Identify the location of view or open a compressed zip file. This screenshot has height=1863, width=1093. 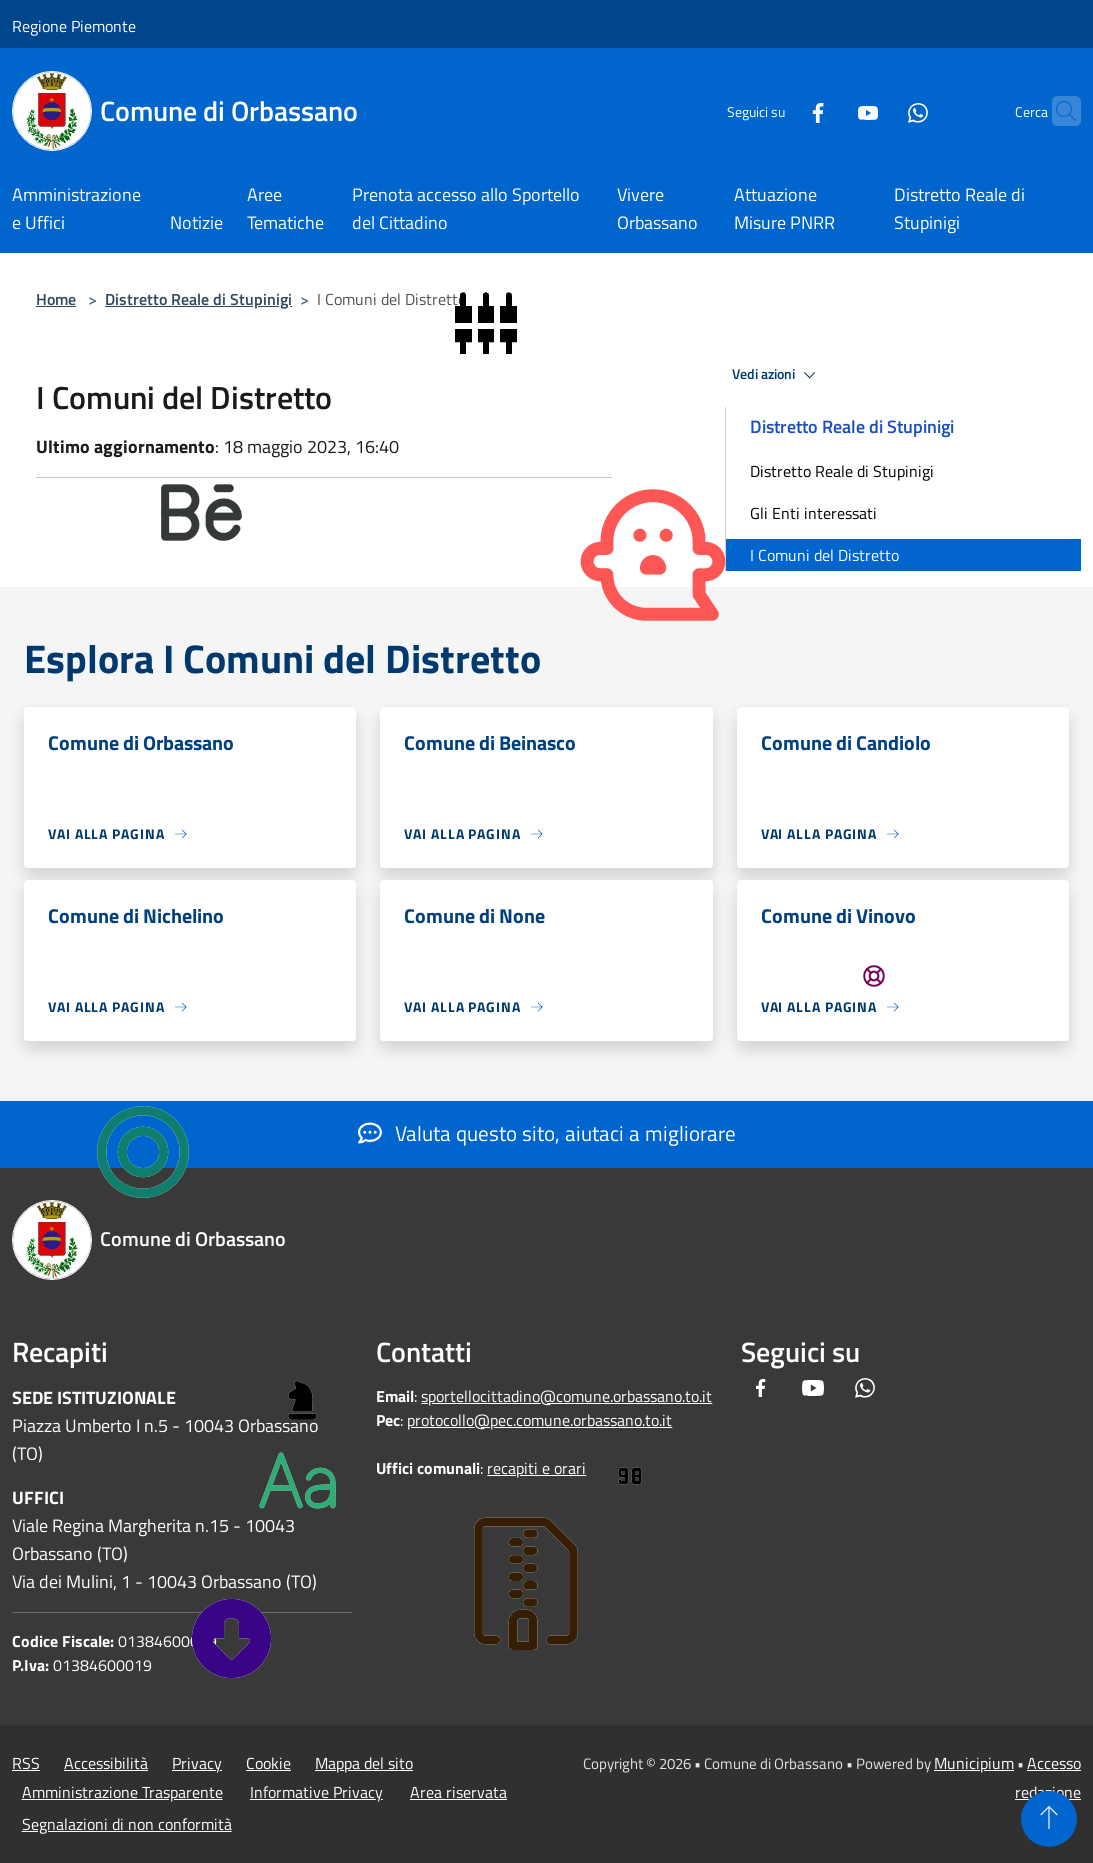
(526, 1581).